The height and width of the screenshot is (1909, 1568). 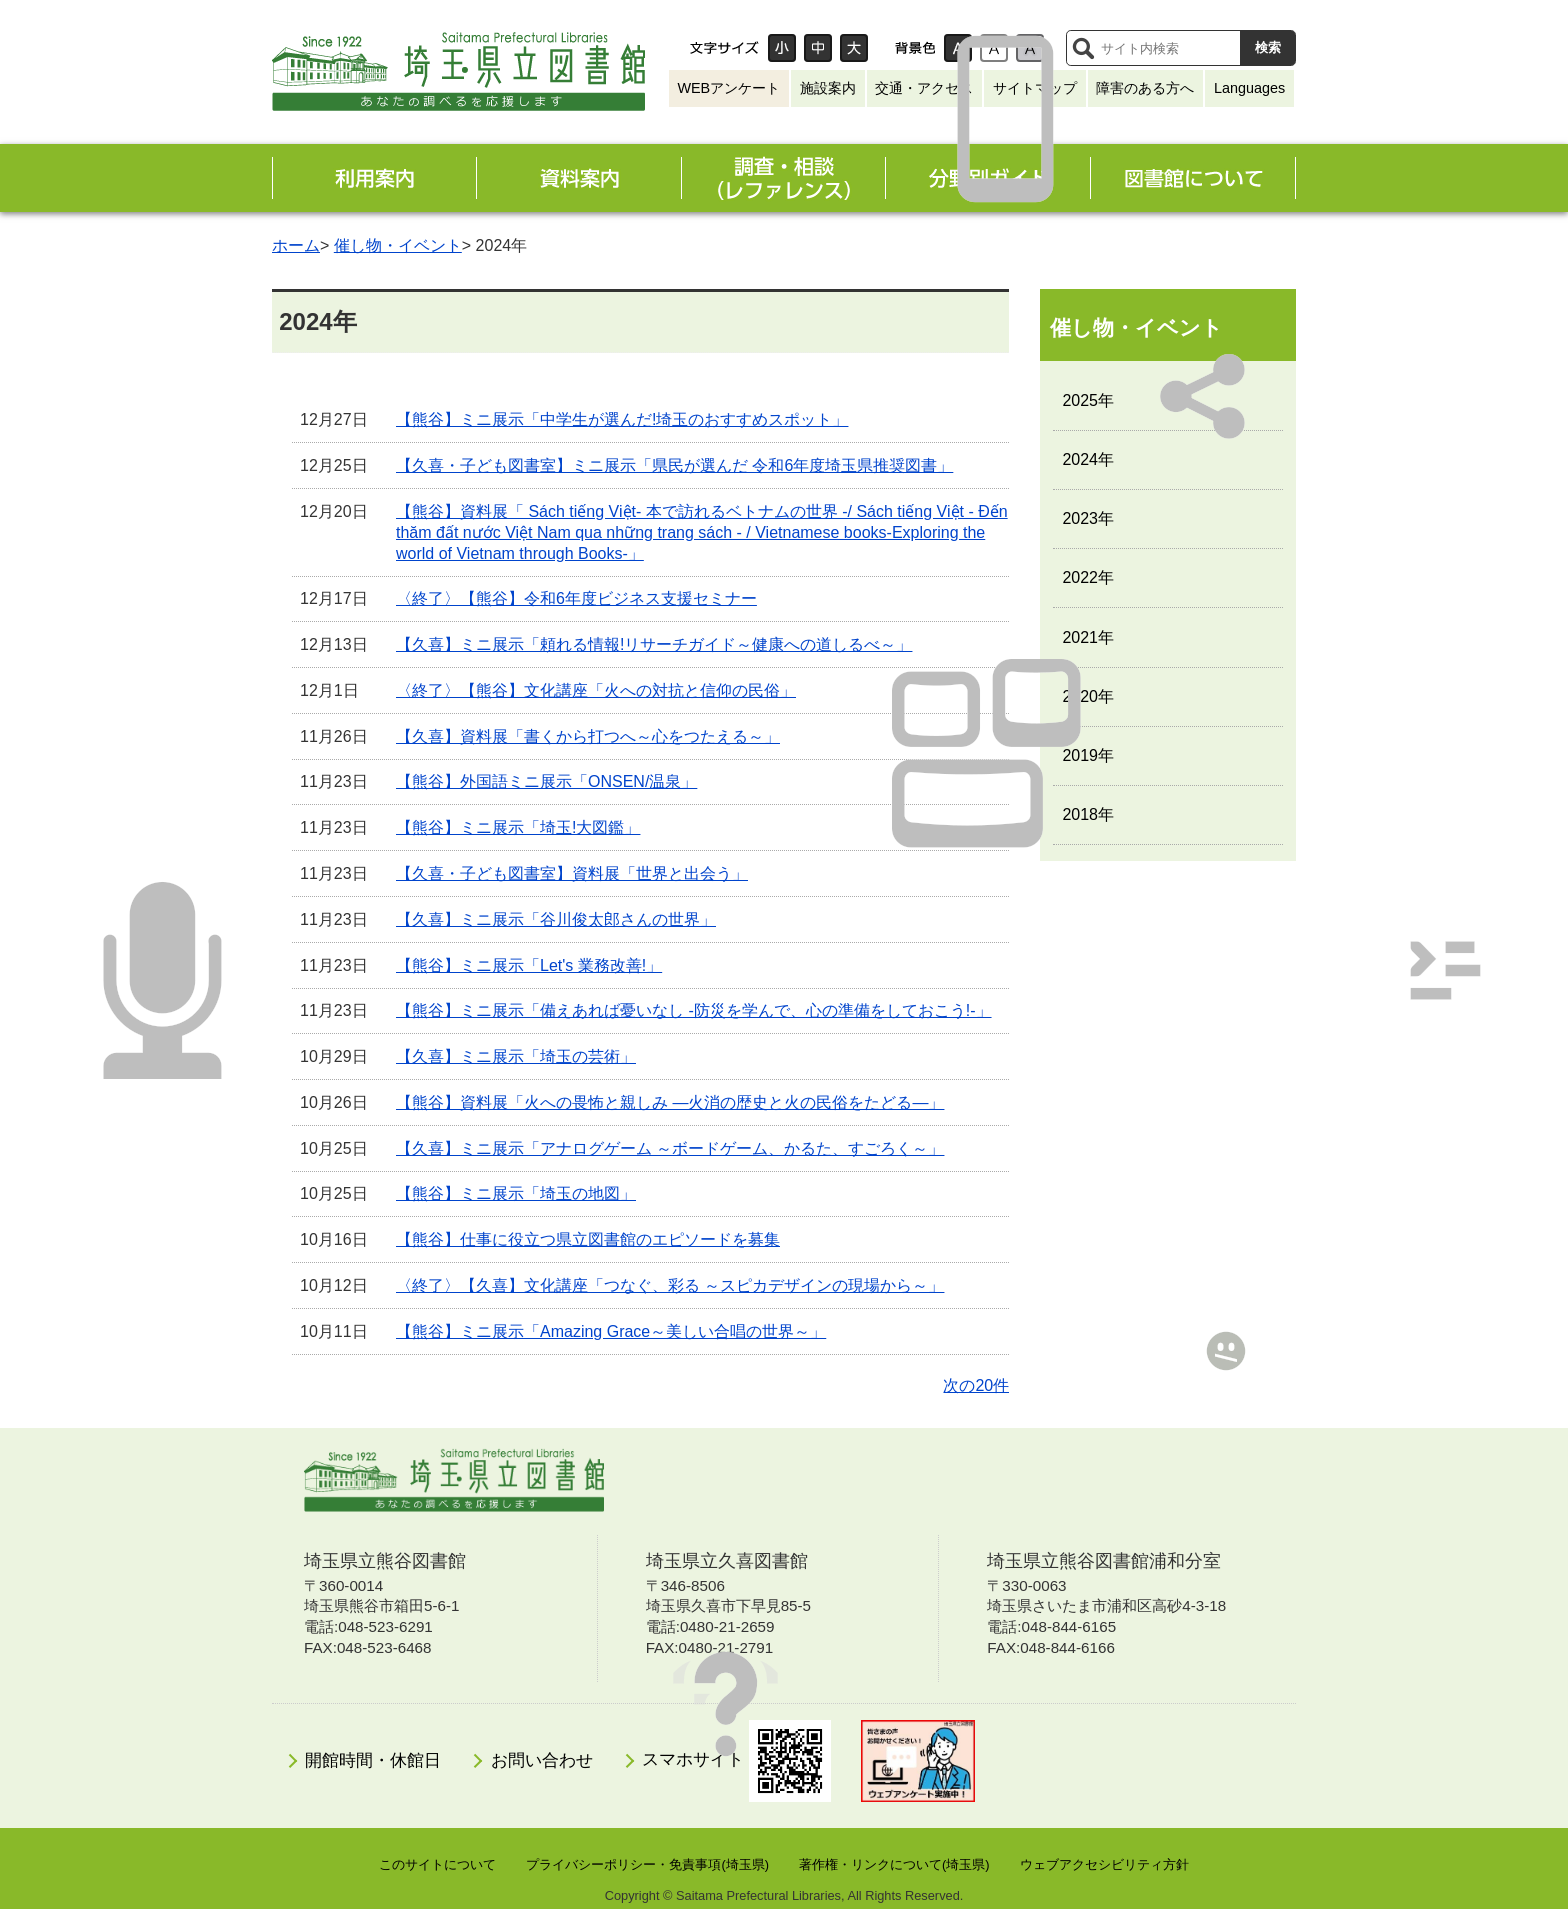 I want to click on indicates a connected iPod touch device, so click(x=1005, y=119).